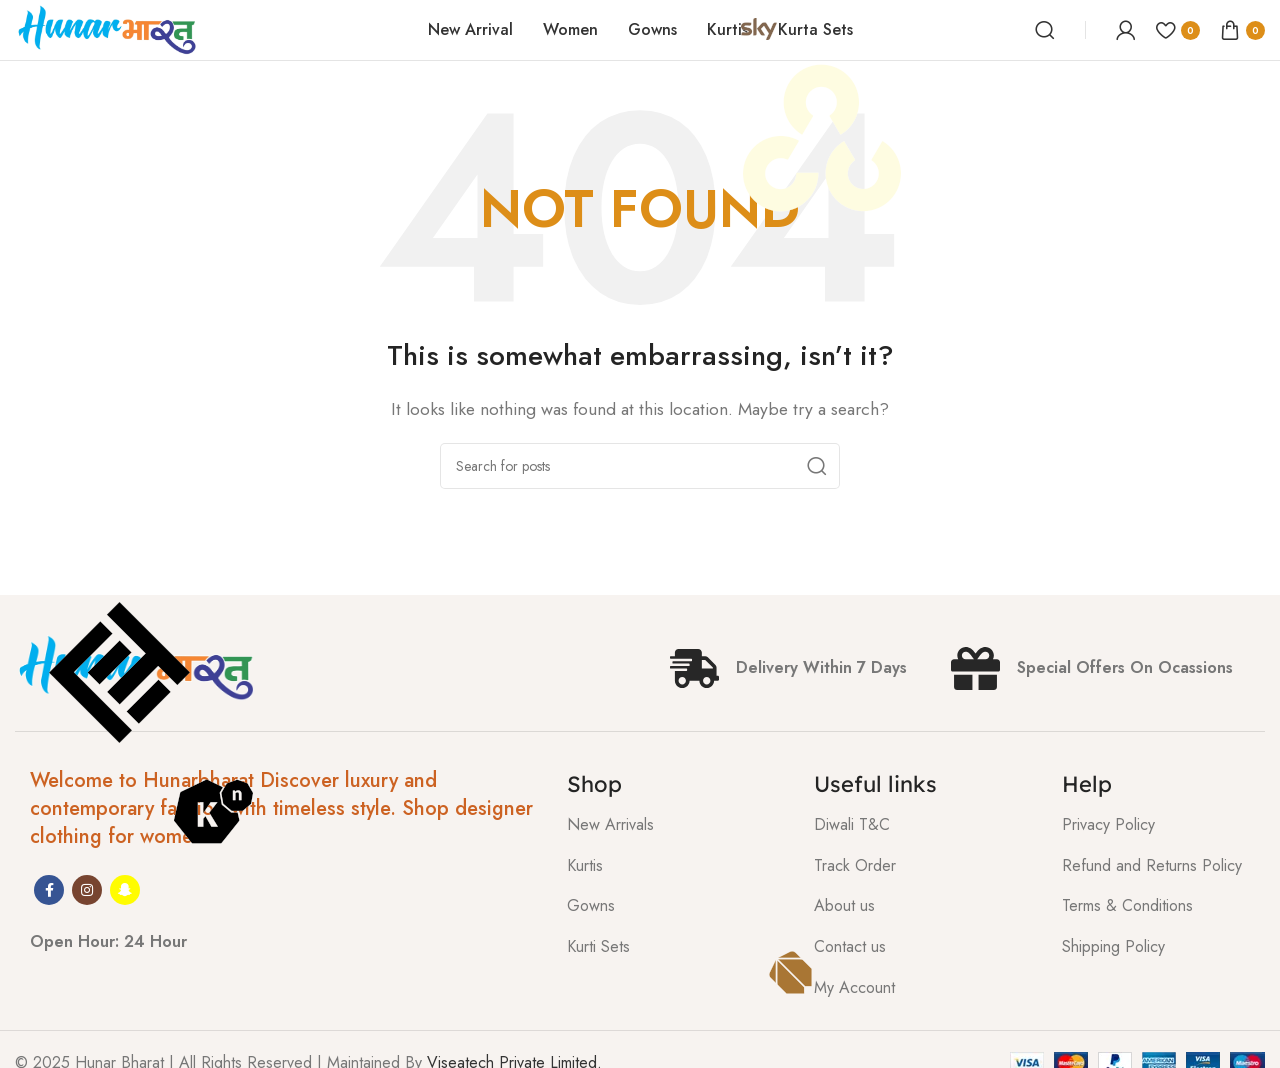  What do you see at coordinates (759, 29) in the screenshot?
I see `sky brand logo` at bounding box center [759, 29].